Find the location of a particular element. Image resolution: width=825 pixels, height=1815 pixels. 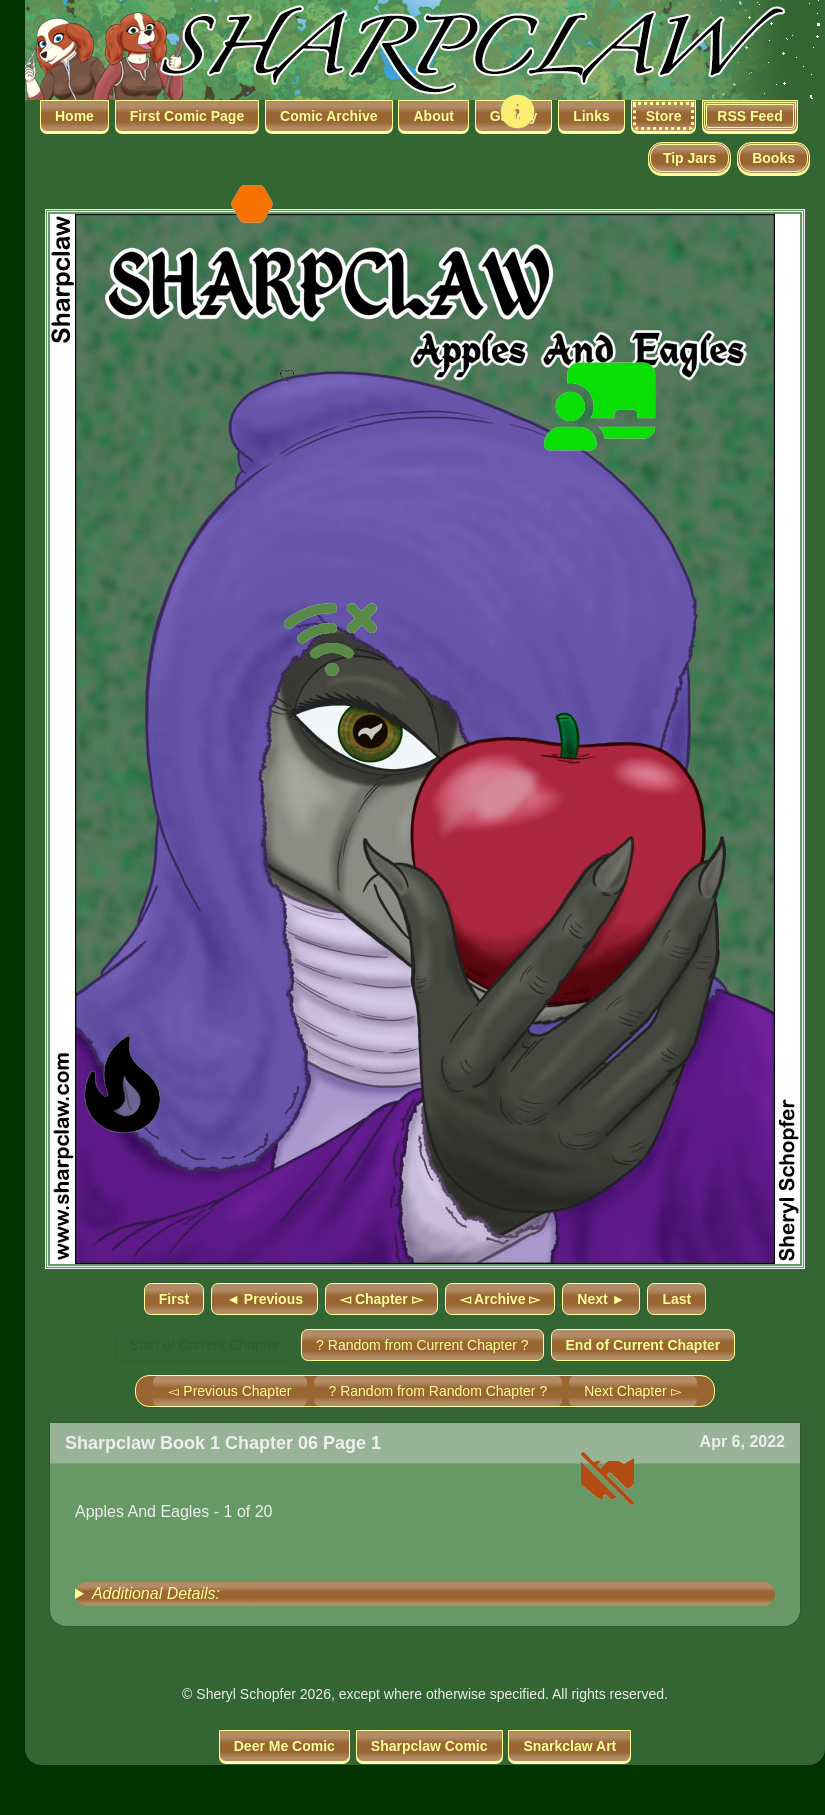

add to favorites is located at coordinates (287, 375).